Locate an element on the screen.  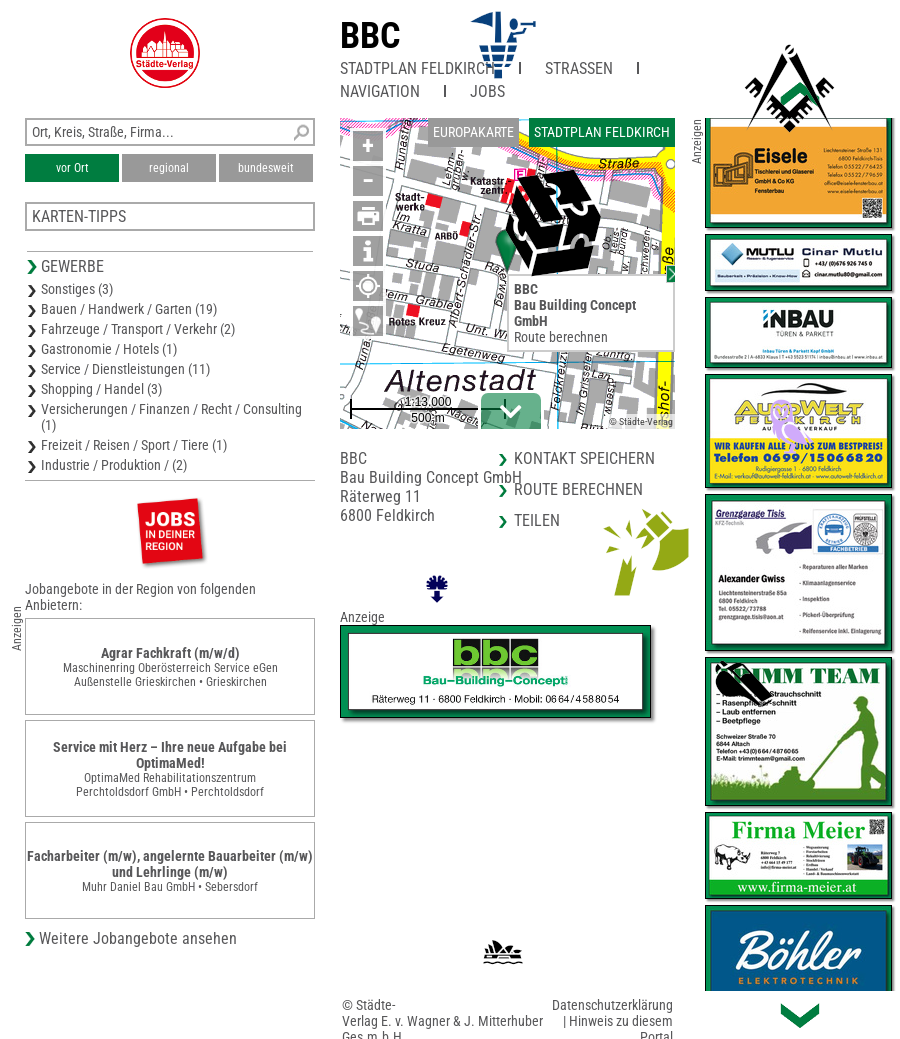
indicates a broken or damaged weapon is located at coordinates (643, 550).